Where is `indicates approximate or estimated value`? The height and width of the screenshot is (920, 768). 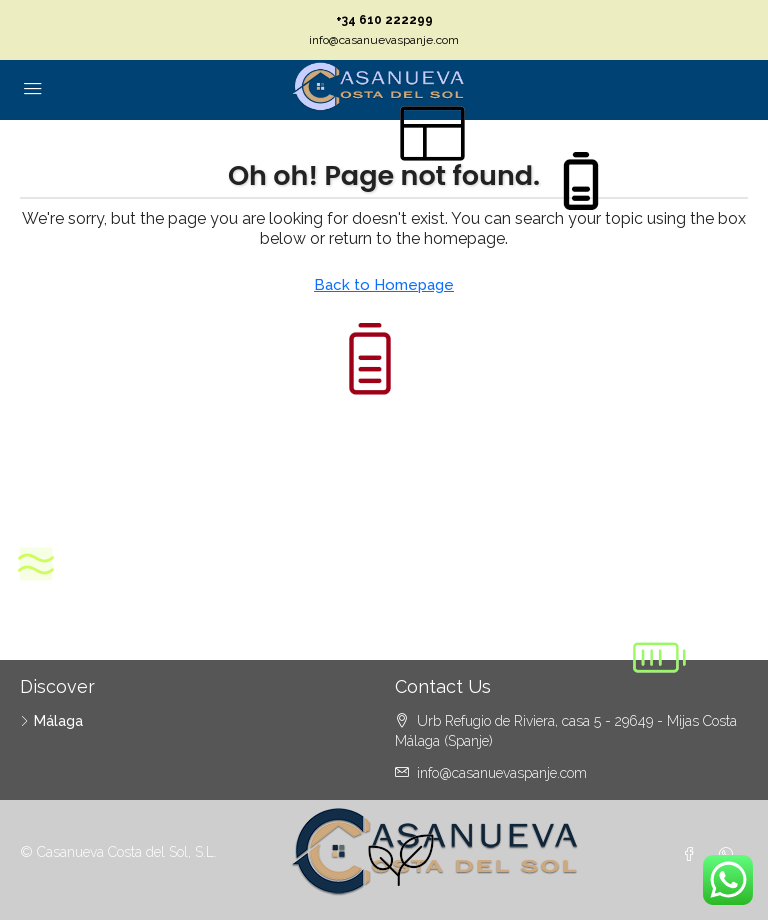 indicates approximate or estimated value is located at coordinates (36, 564).